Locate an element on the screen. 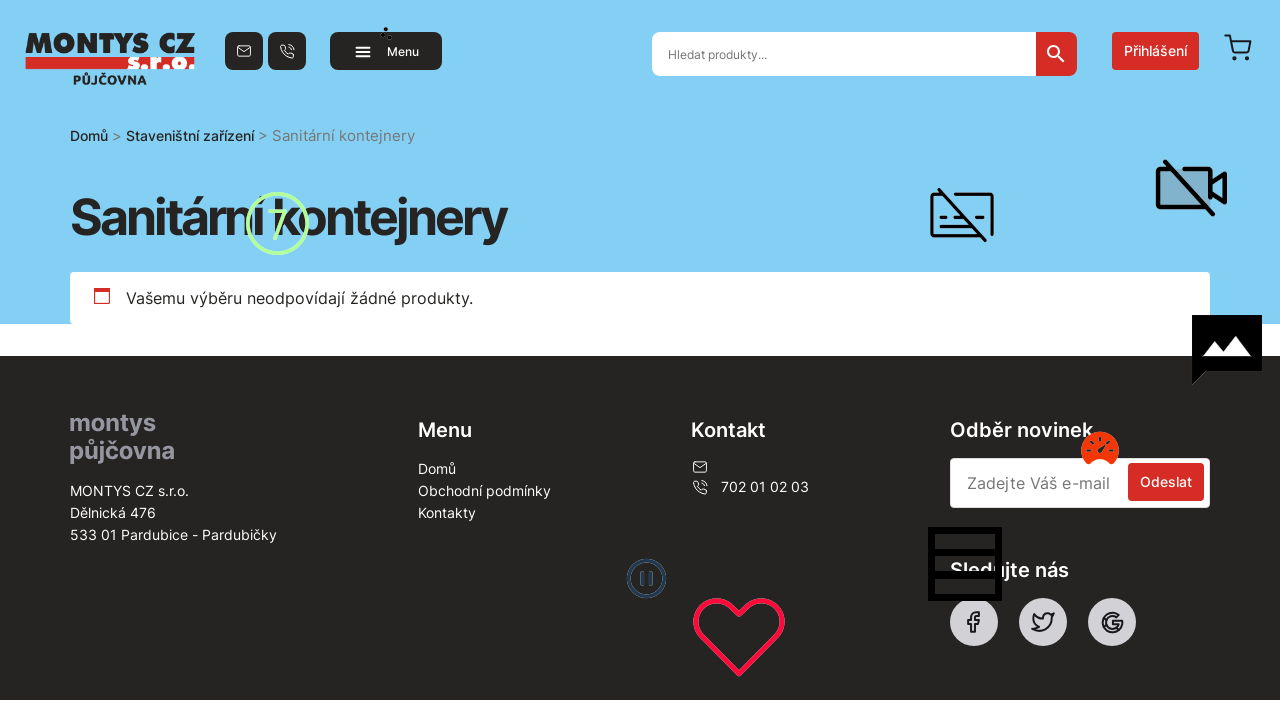  disable subtitles or closed captions is located at coordinates (962, 215).